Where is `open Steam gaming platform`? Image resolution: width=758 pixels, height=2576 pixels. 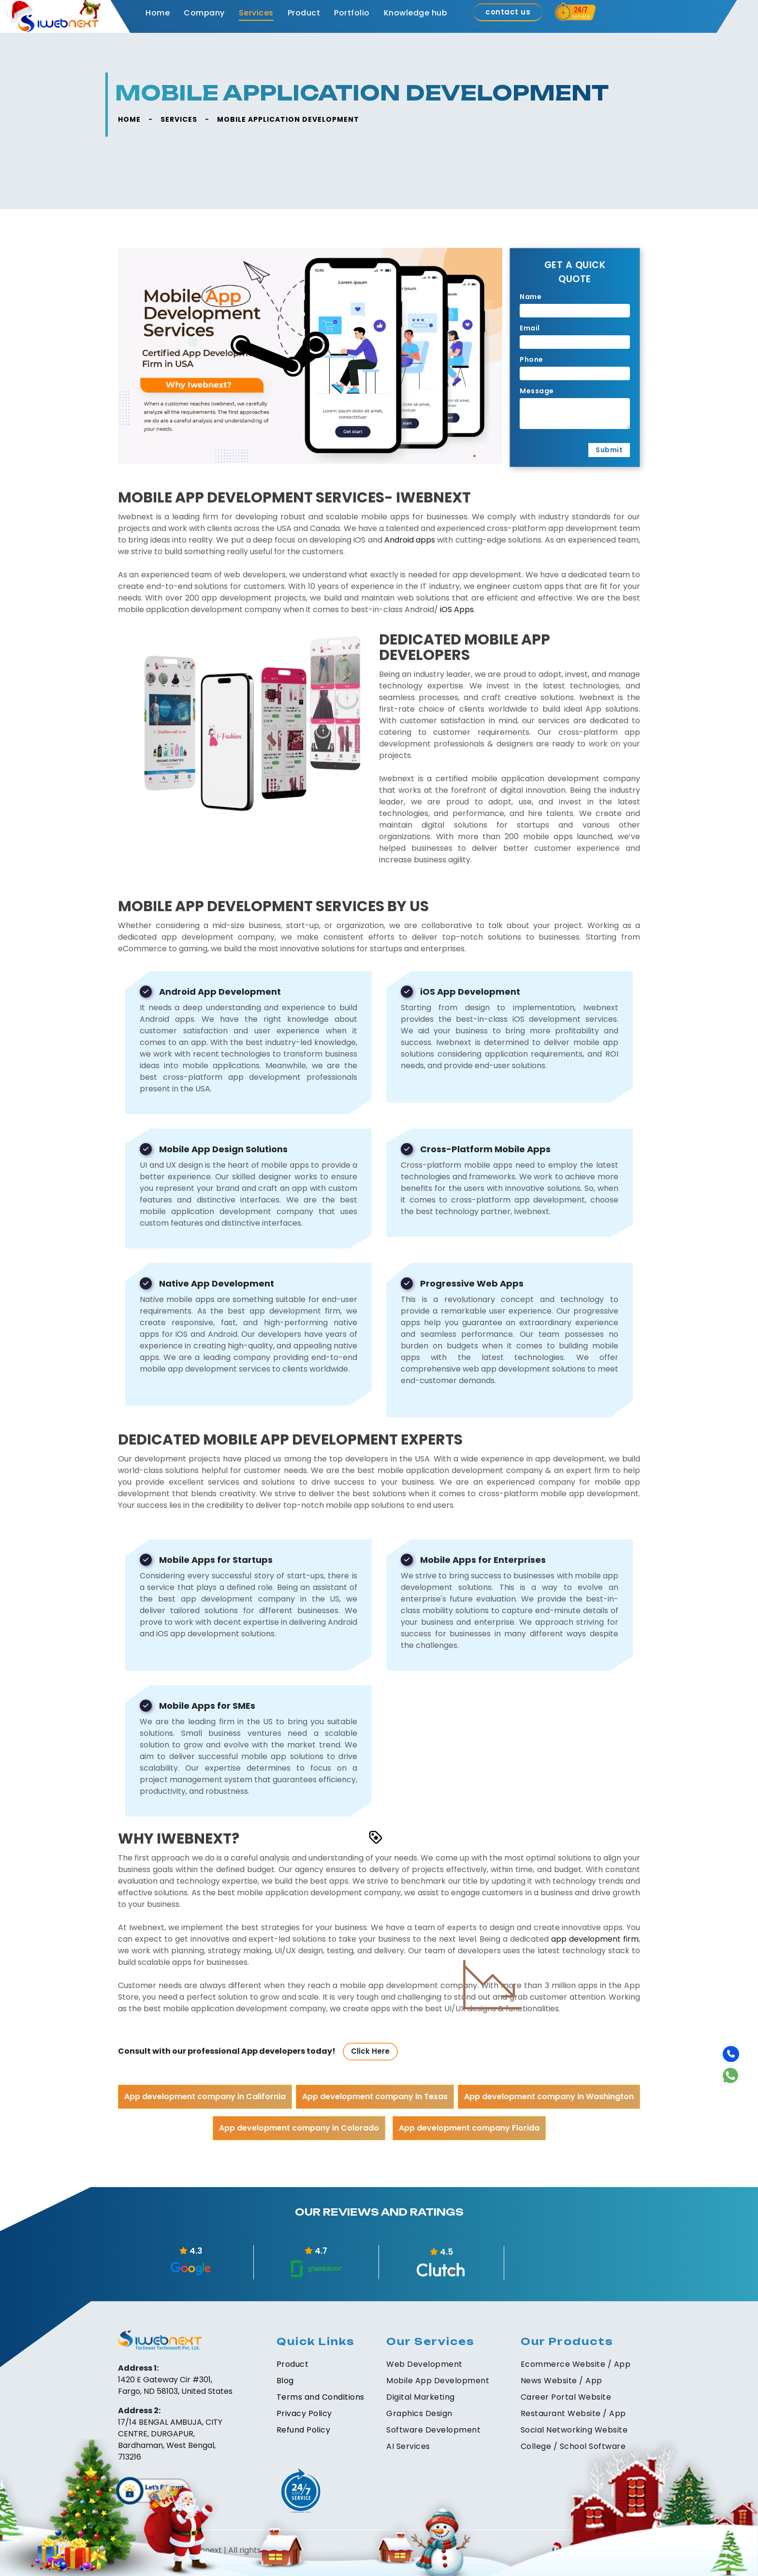
open Steam gaming platform is located at coordinates (280, 354).